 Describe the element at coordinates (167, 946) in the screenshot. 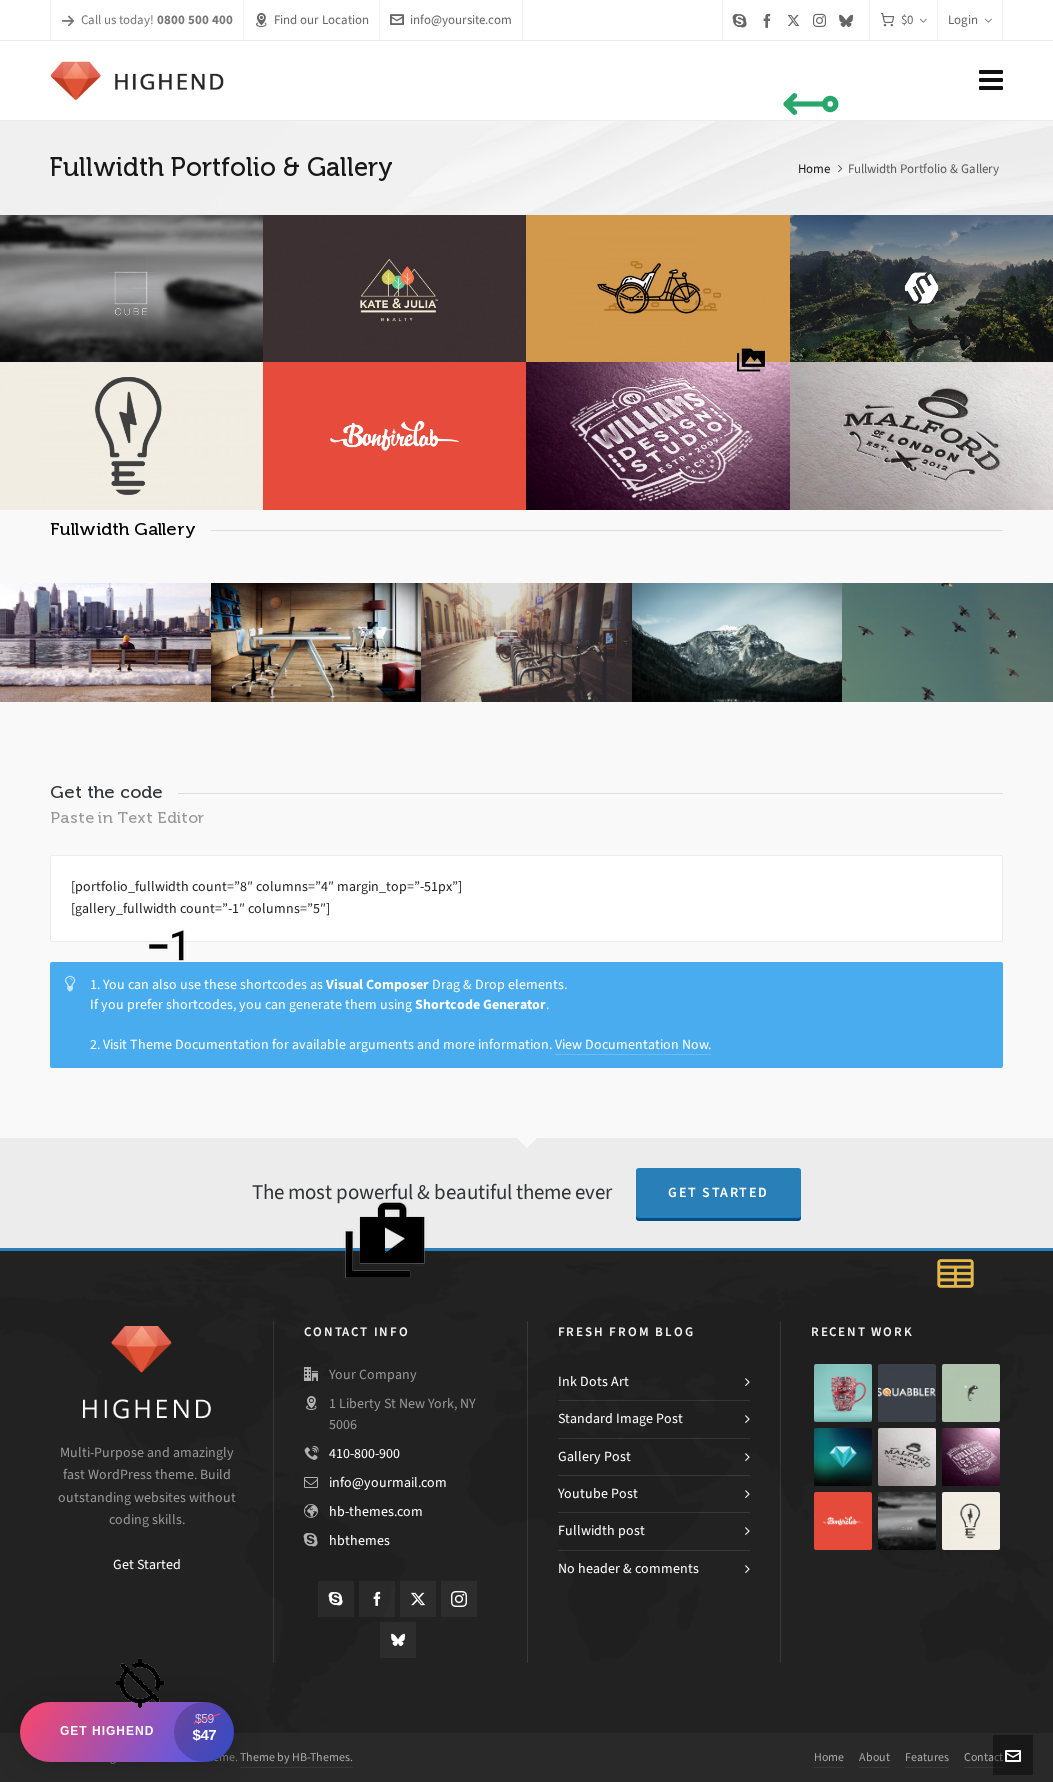

I see `decrease exposure by one stop in photo editing` at that location.